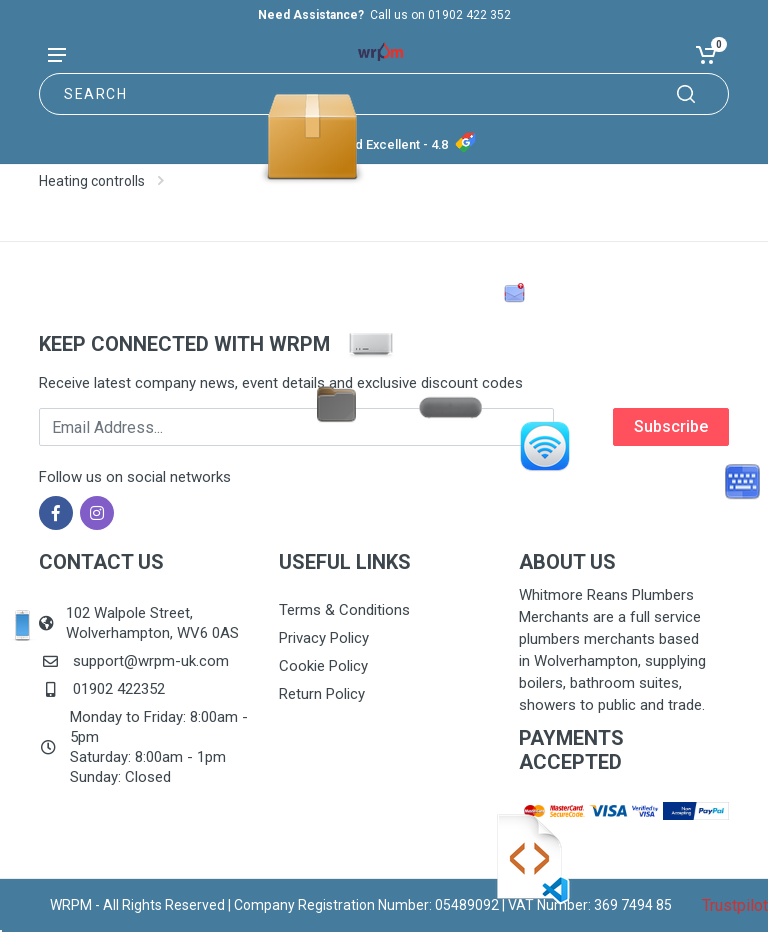  I want to click on send an email message, so click(514, 293).